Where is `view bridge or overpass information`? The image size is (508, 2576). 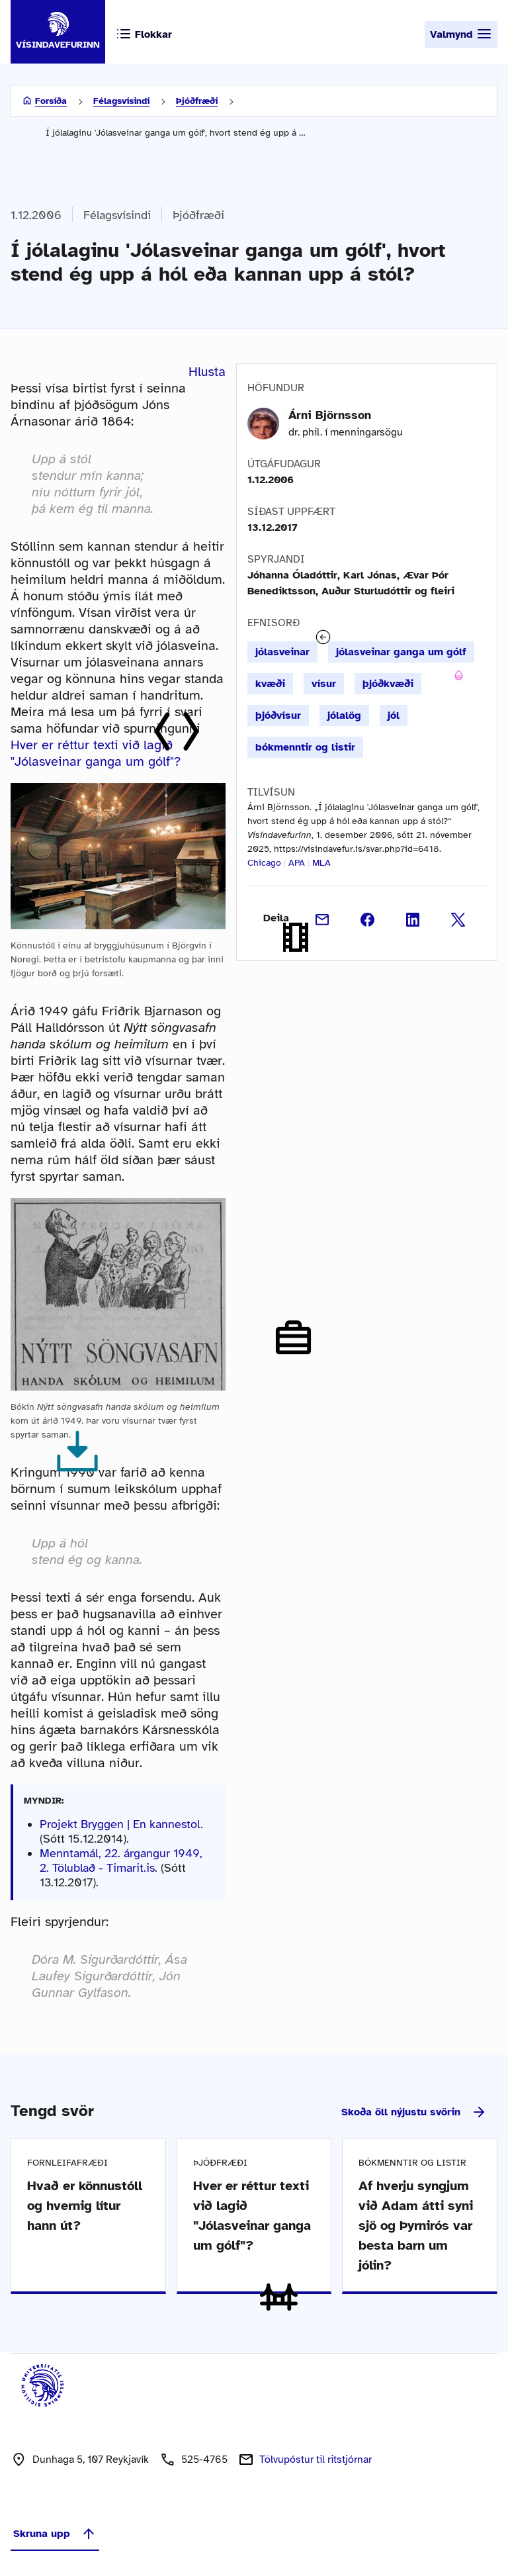 view bridge or overpass information is located at coordinates (278, 2297).